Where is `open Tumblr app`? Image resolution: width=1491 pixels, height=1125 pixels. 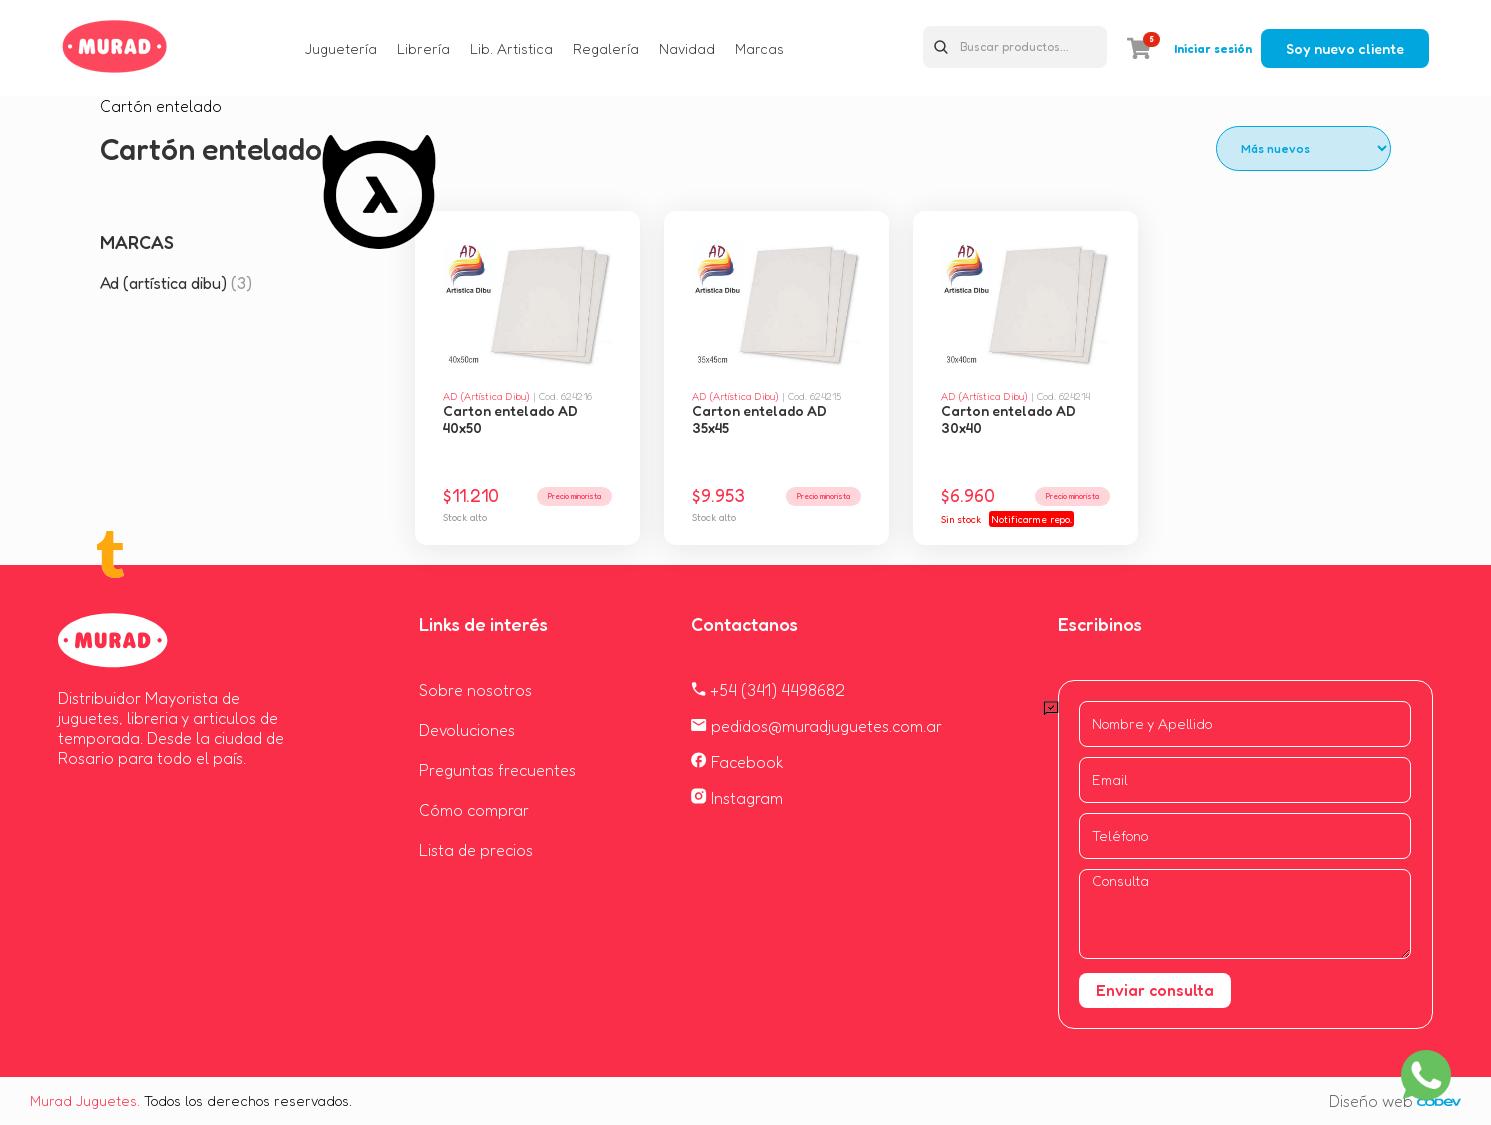
open Tumblr app is located at coordinates (110, 554).